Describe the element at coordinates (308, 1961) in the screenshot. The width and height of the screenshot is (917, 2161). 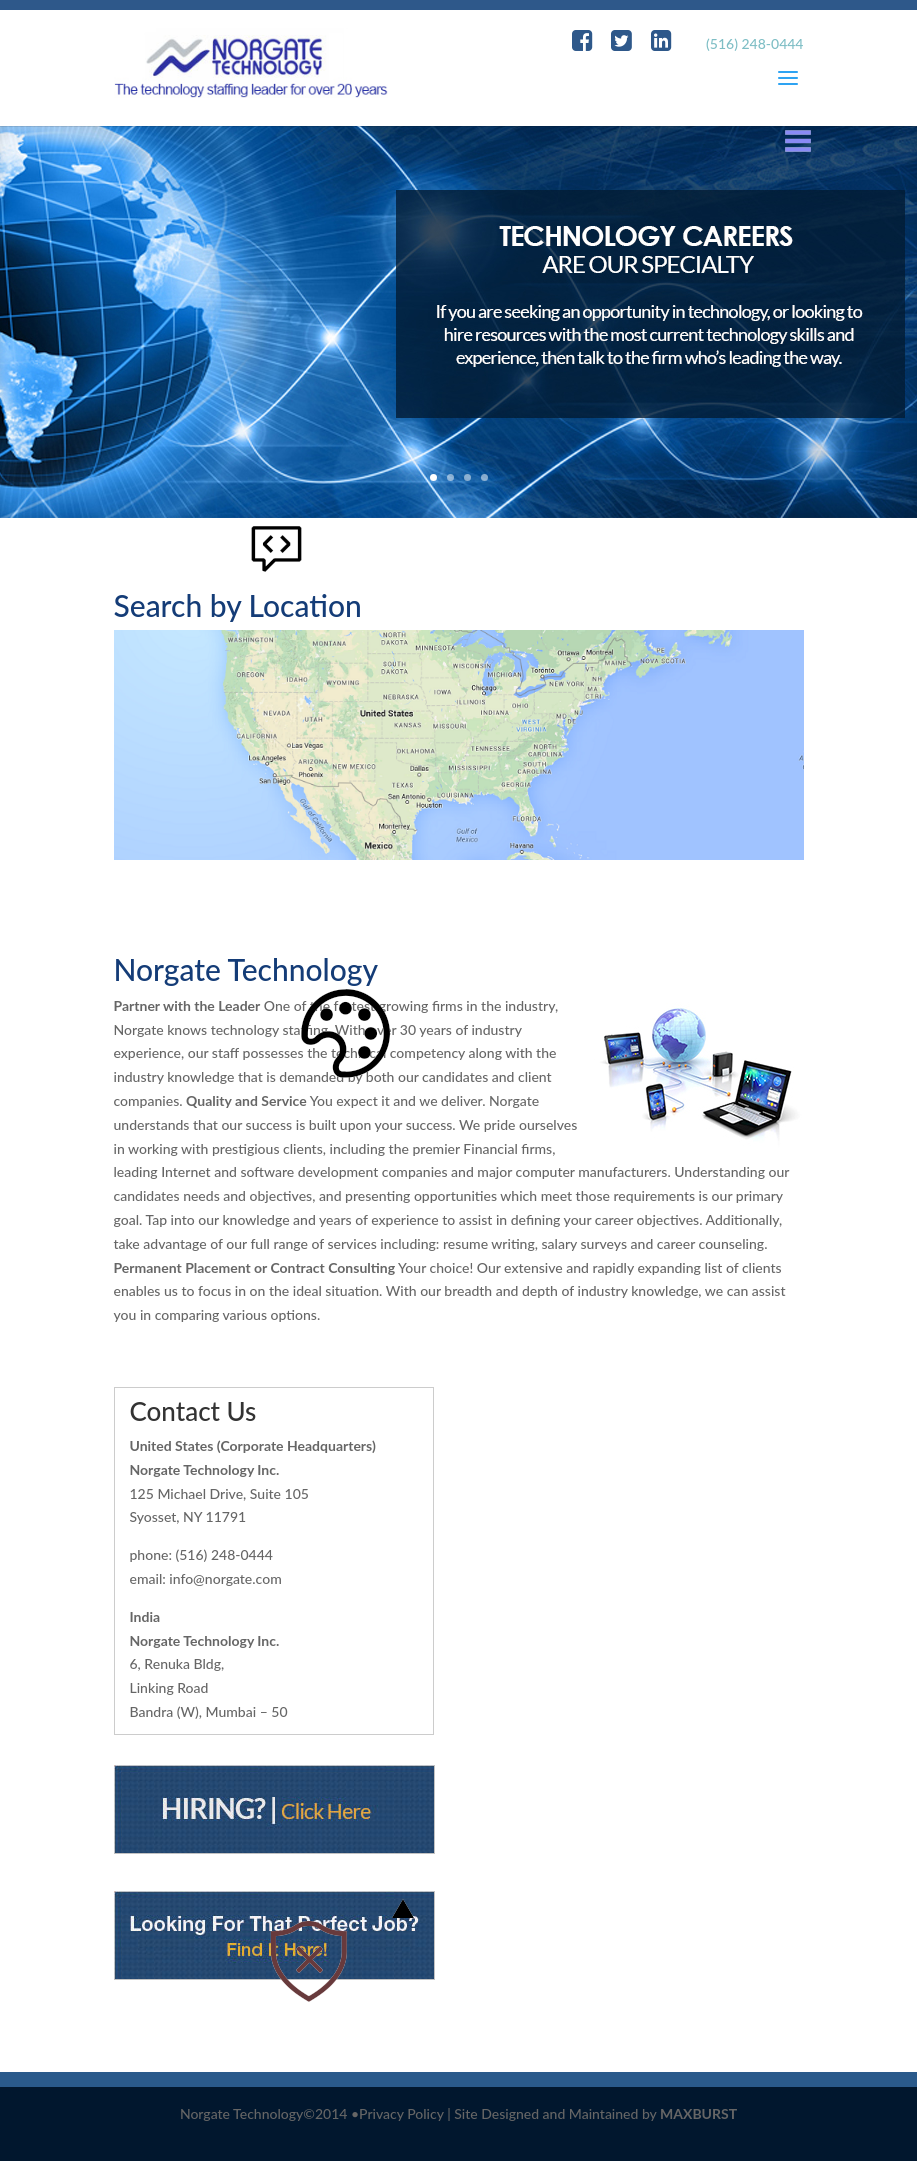
I see `indicates an untrusted workspace or security warning` at that location.